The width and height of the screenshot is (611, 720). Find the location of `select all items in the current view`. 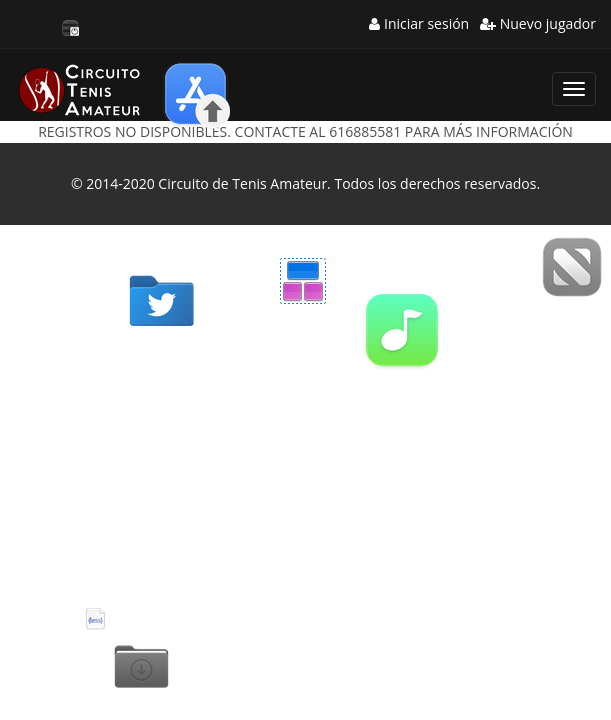

select all items in the current view is located at coordinates (303, 281).